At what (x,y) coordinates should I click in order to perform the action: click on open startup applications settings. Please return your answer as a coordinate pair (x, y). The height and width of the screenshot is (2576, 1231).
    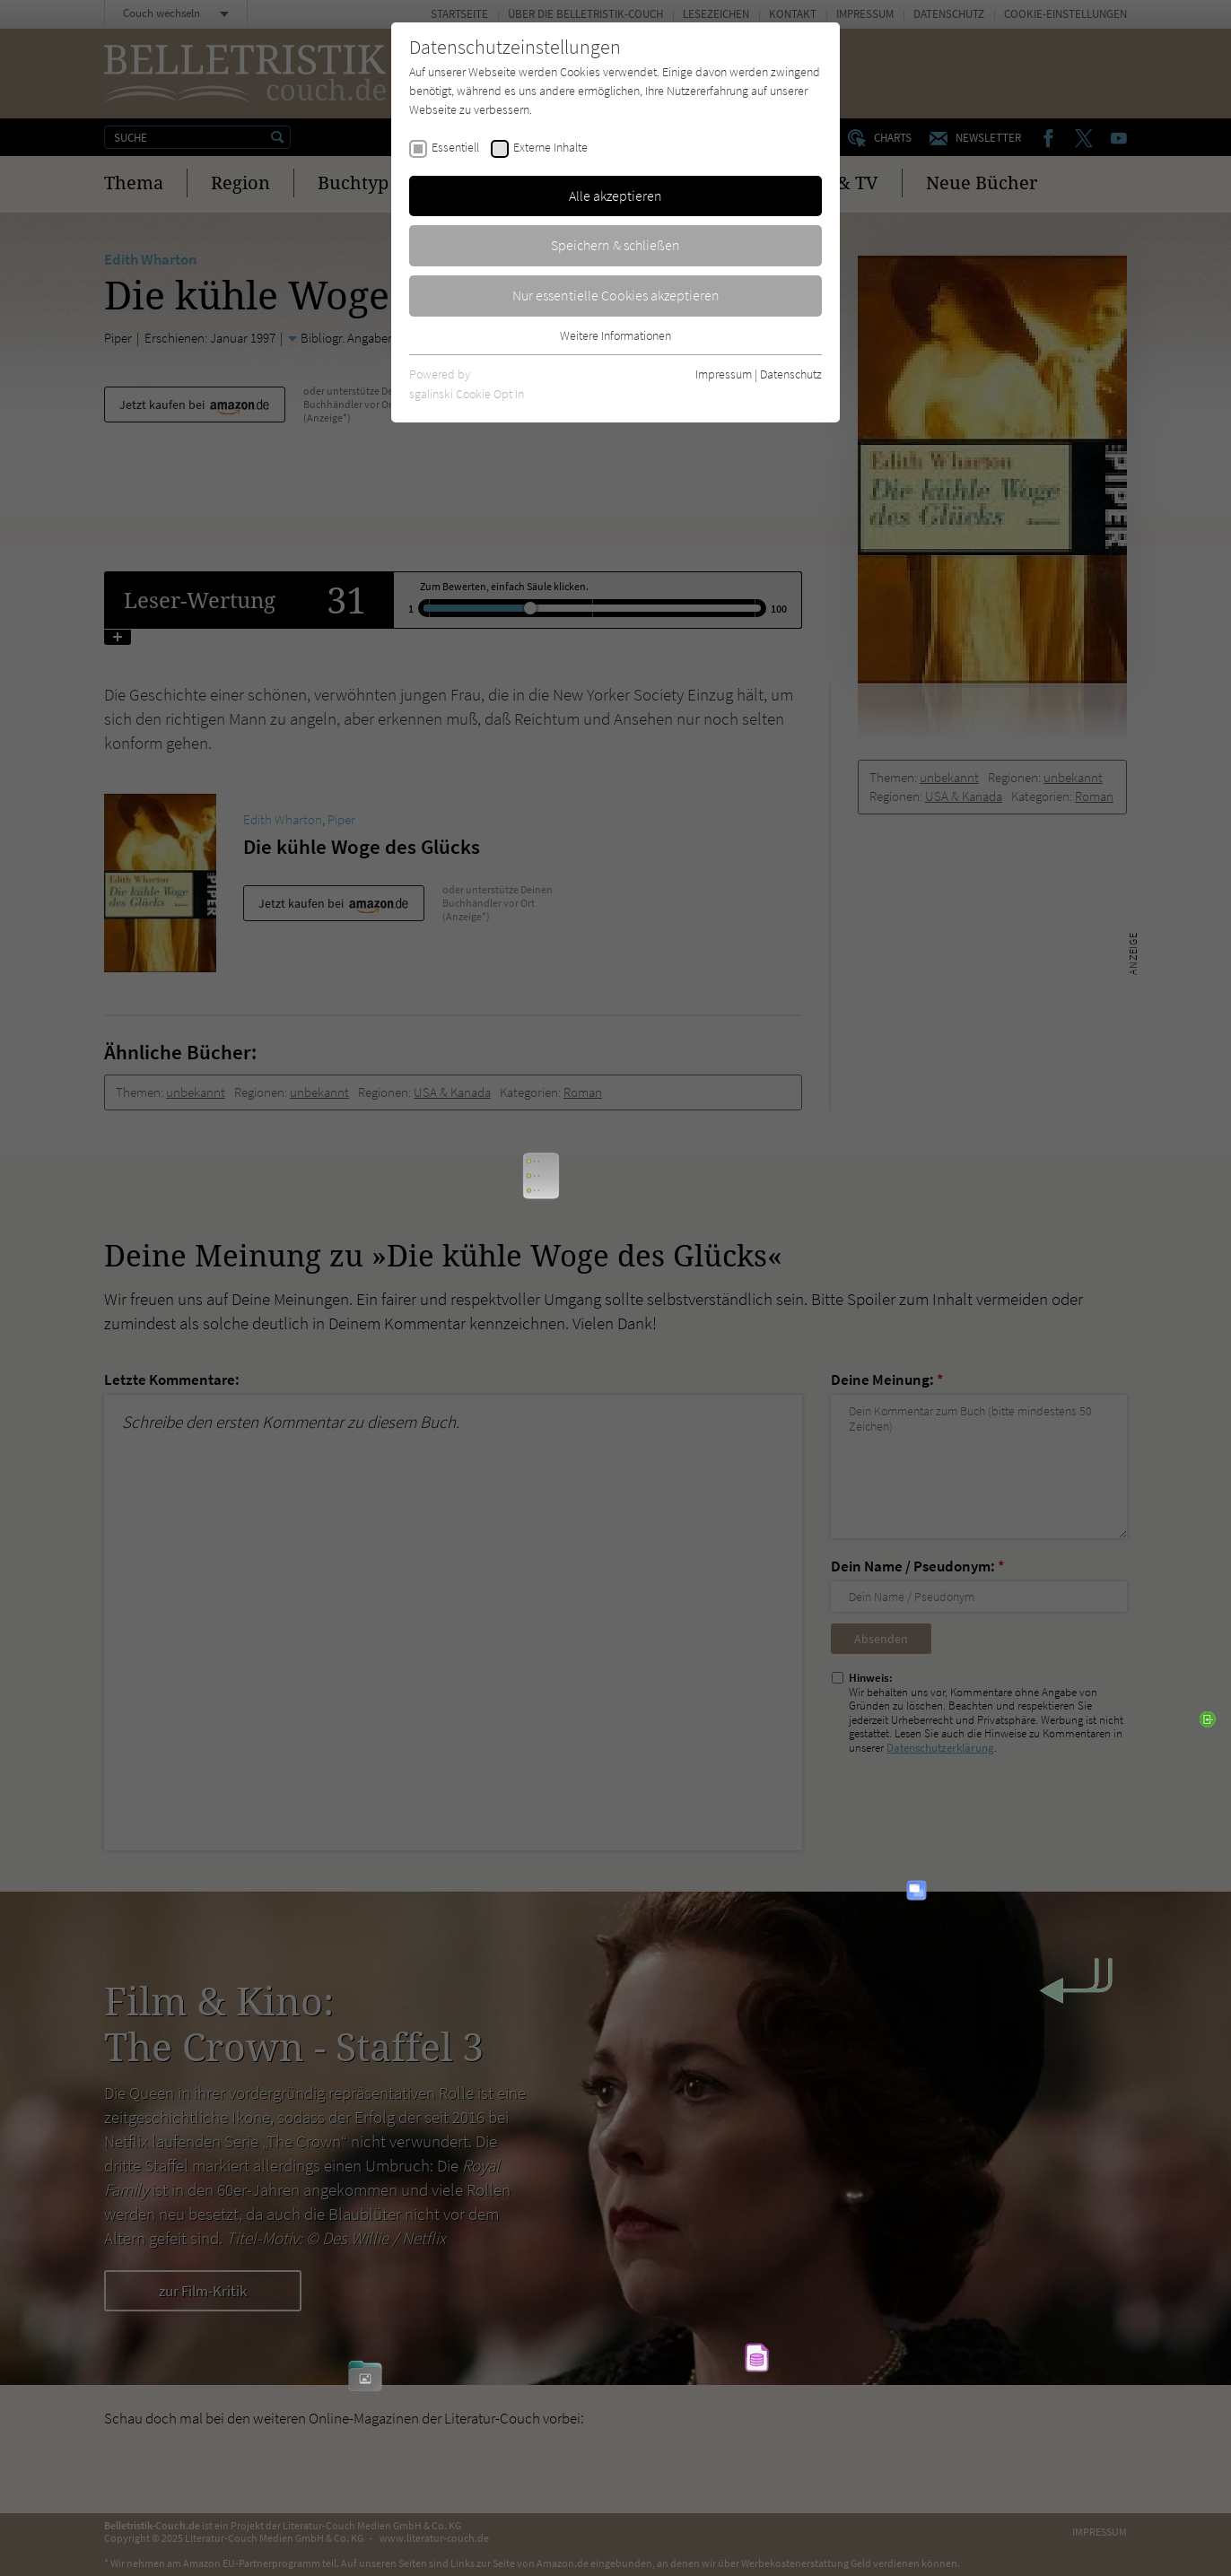
    Looking at the image, I should click on (916, 1890).